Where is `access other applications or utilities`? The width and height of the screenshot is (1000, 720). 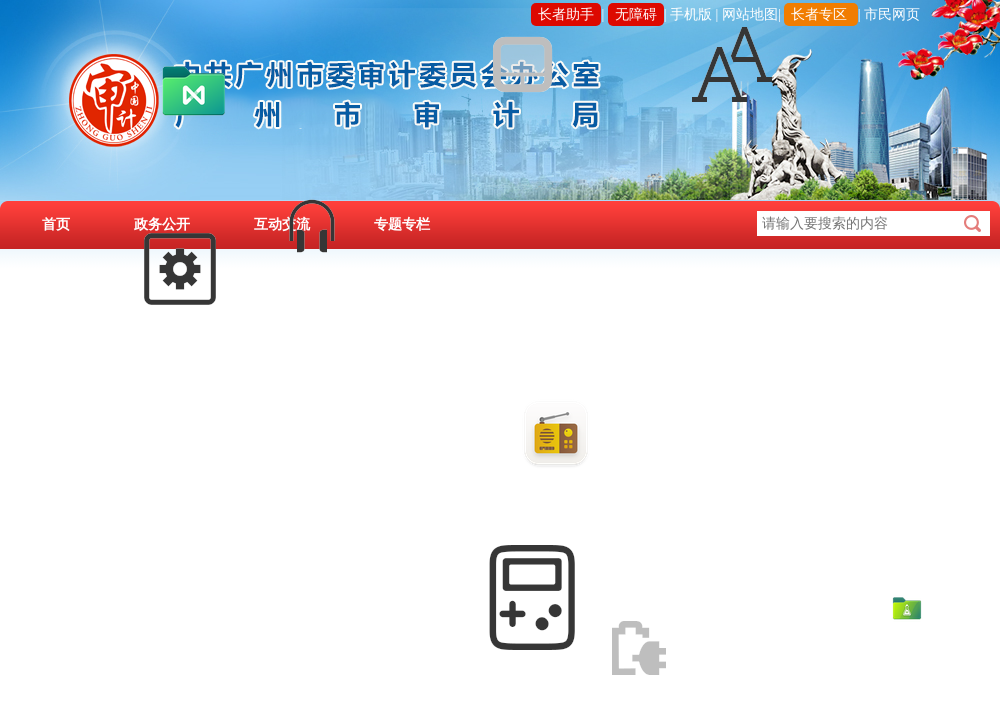
access other applications or utilities is located at coordinates (180, 269).